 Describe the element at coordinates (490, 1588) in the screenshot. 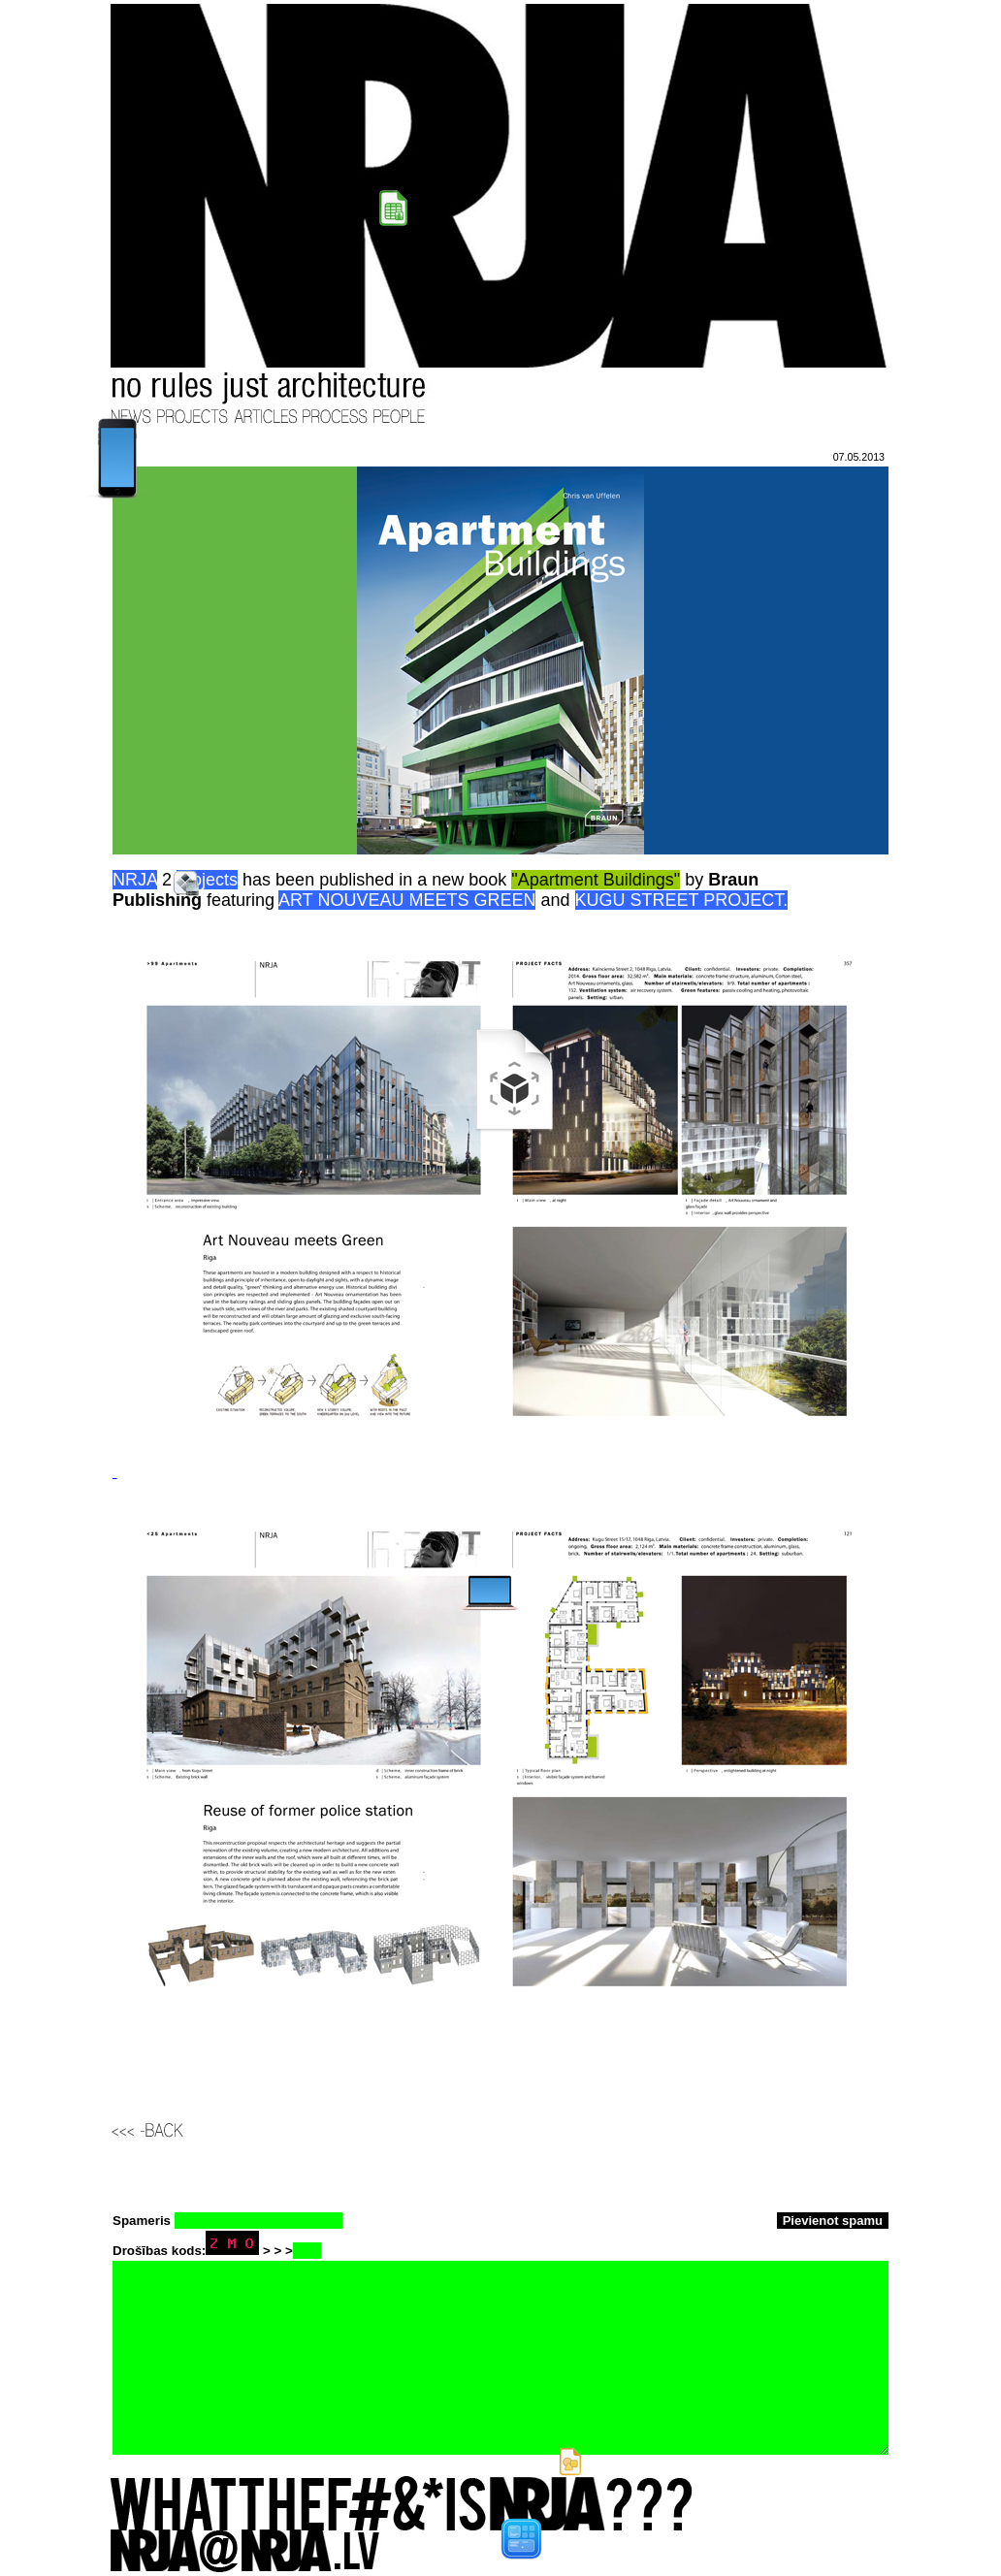

I see `represents a connected macbook device` at that location.